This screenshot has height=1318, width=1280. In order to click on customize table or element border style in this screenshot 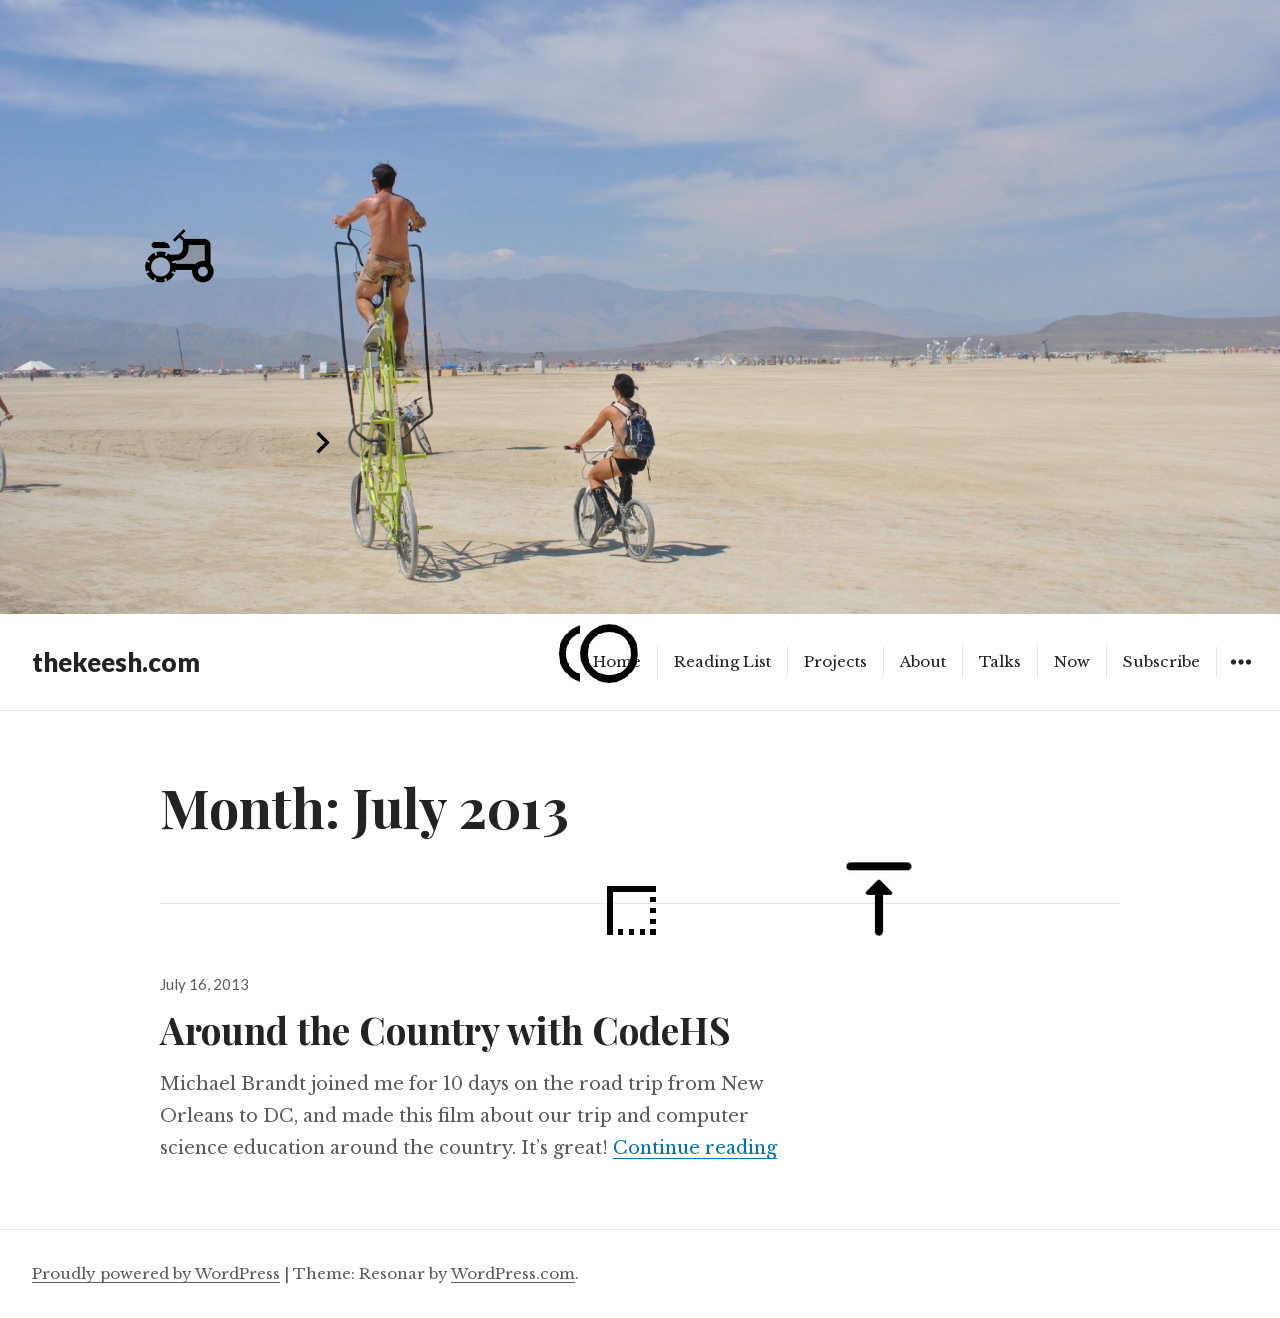, I will do `click(631, 910)`.